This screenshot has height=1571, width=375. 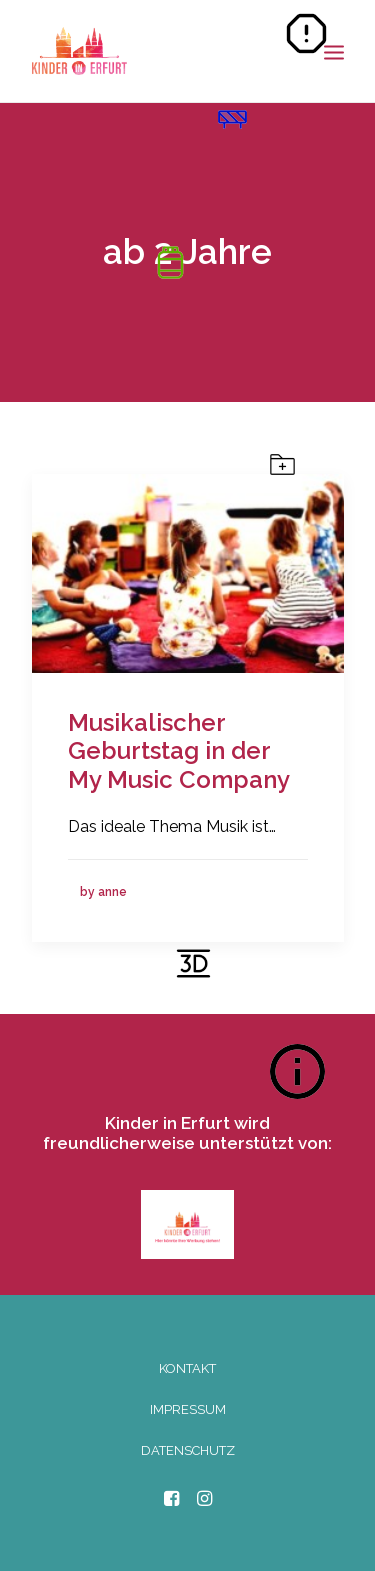 I want to click on indicates a blocked or restricted area, so click(x=232, y=118).